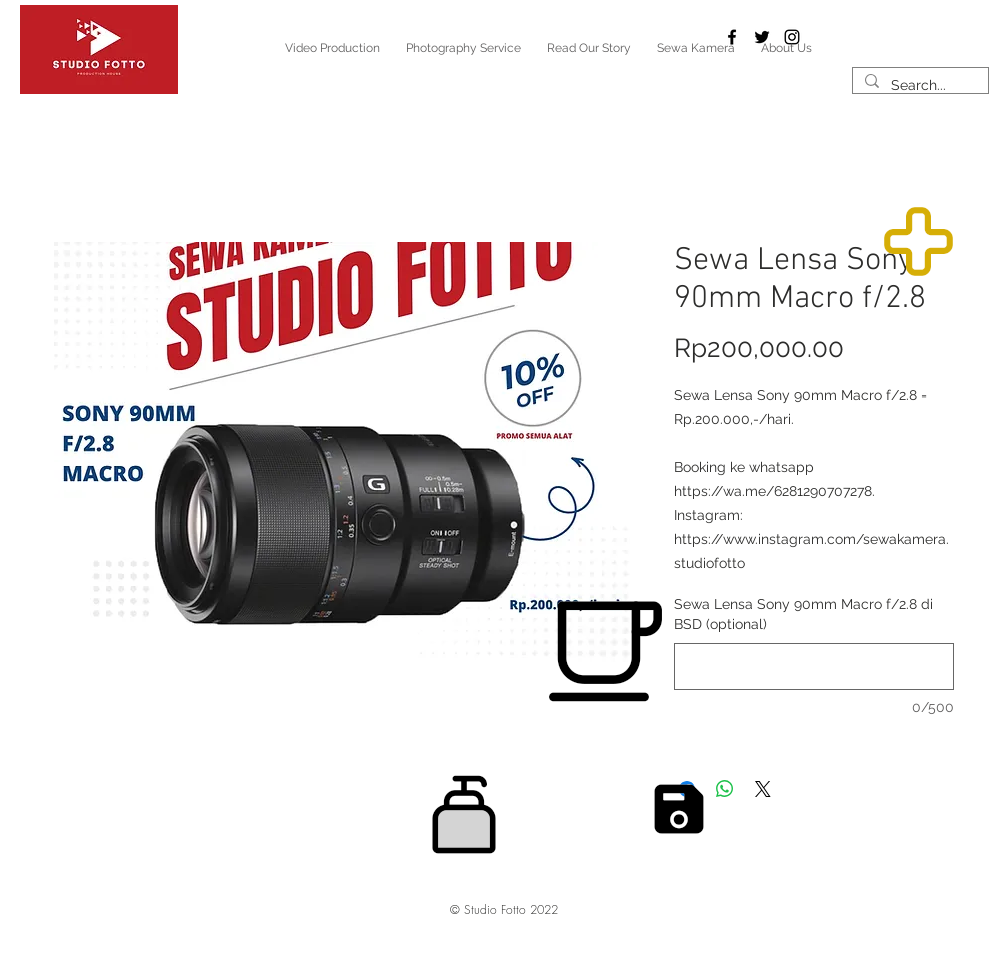 Image resolution: width=1008 pixels, height=957 pixels. Describe the element at coordinates (605, 653) in the screenshot. I see `find nearby coffee shops or cafes` at that location.